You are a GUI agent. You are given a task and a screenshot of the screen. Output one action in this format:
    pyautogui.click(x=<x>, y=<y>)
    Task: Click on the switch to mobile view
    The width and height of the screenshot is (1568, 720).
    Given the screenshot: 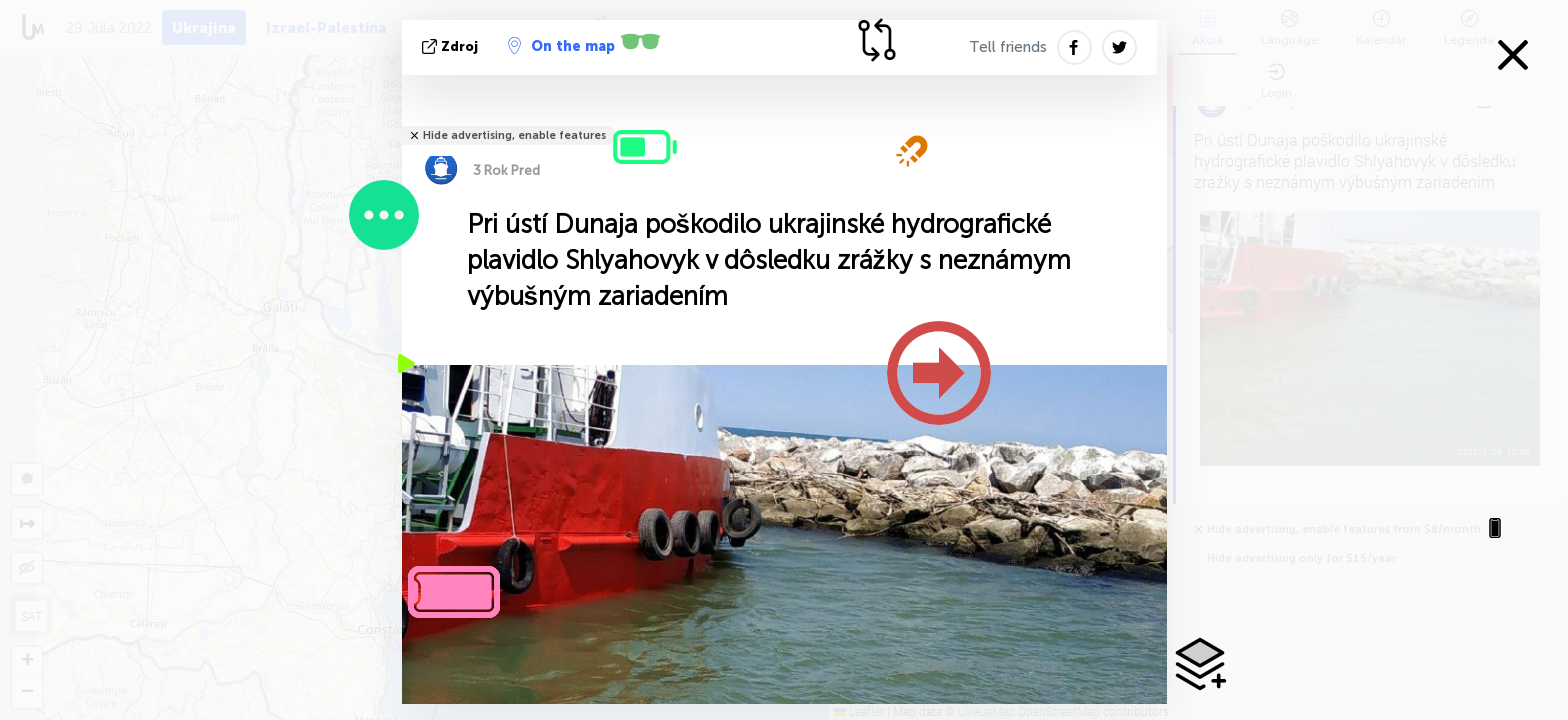 What is the action you would take?
    pyautogui.click(x=1495, y=528)
    